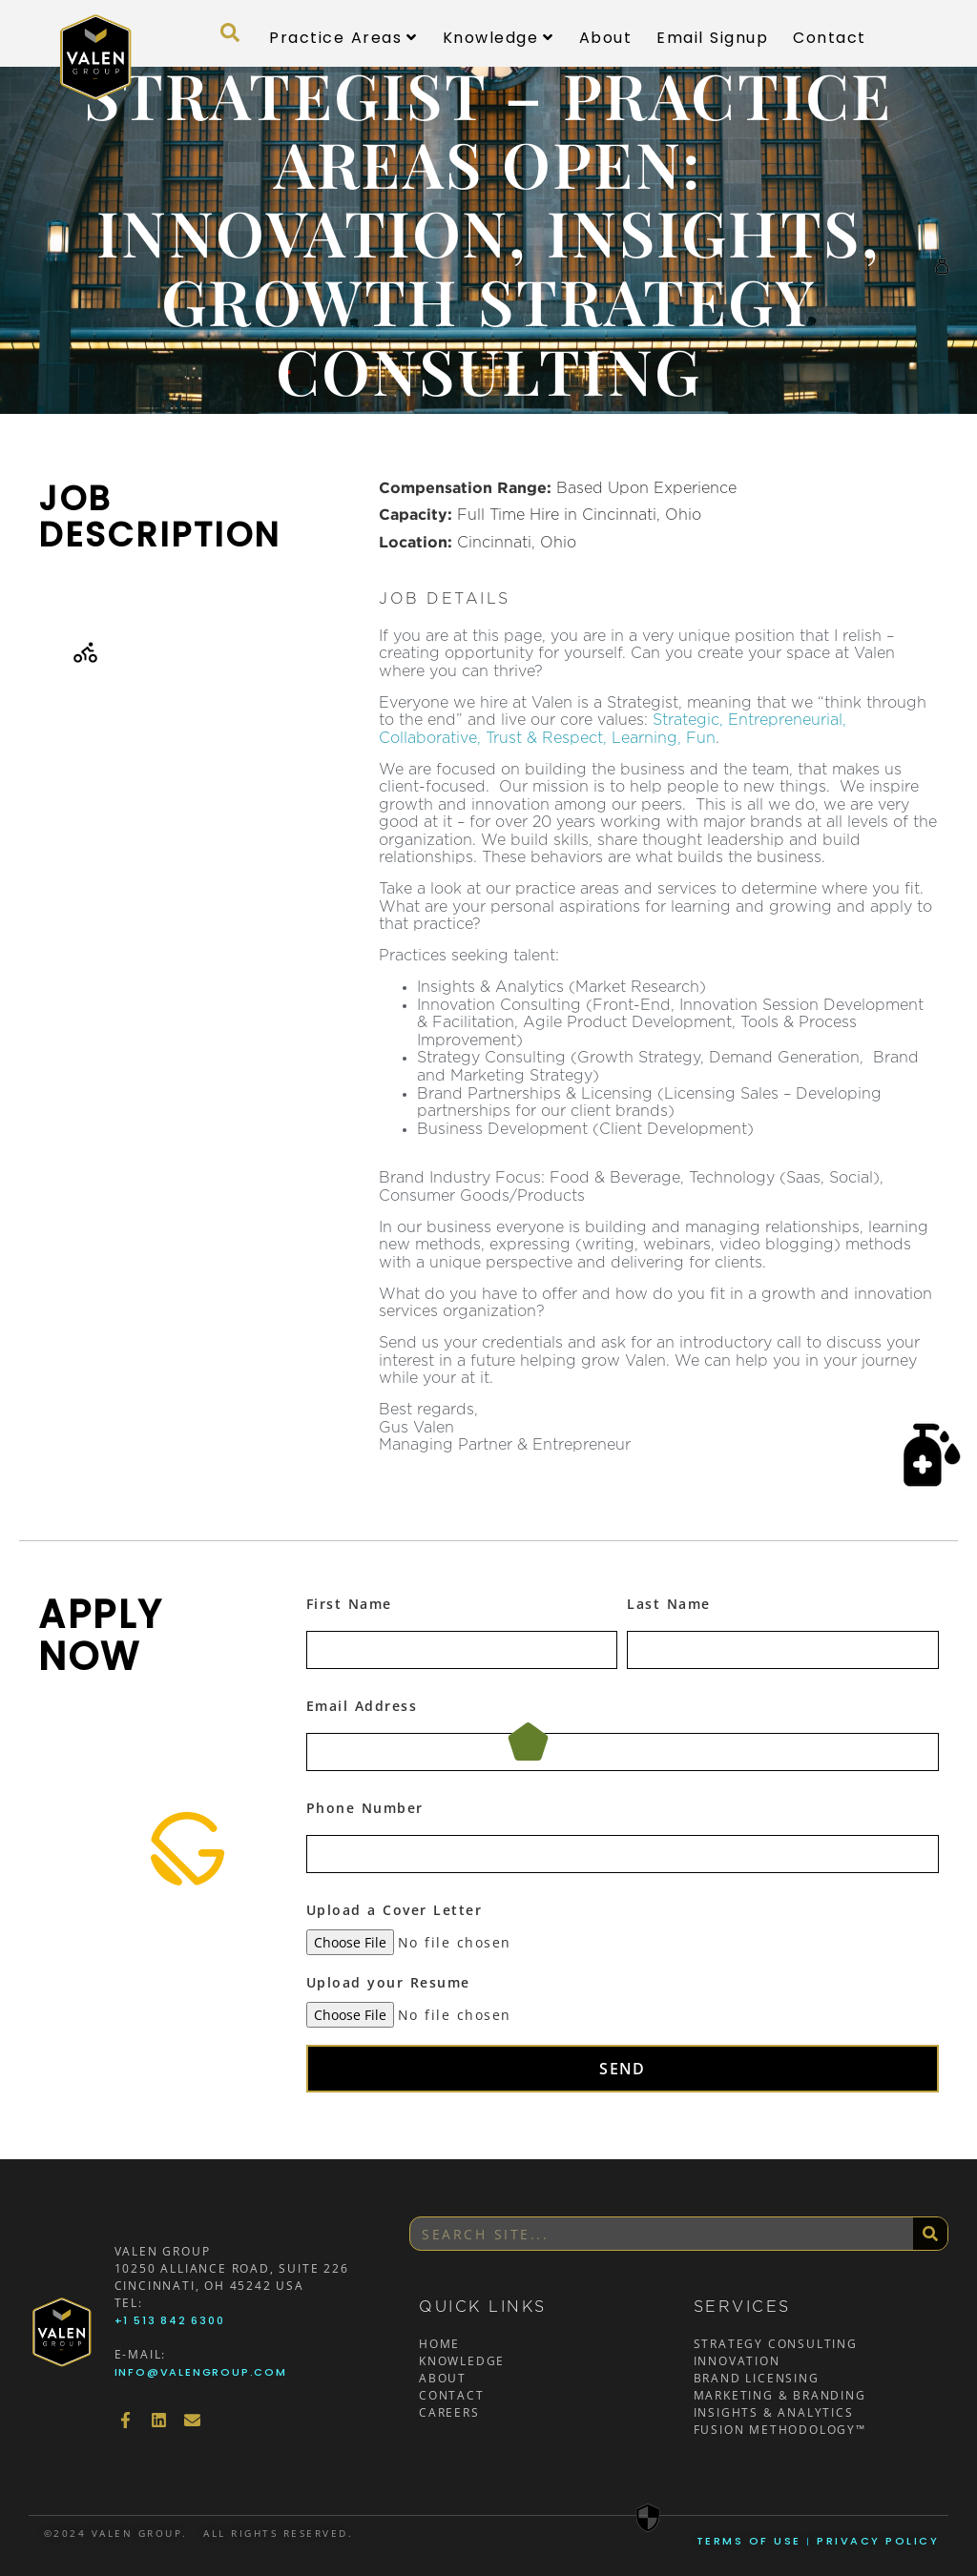 The width and height of the screenshot is (977, 2576). Describe the element at coordinates (942, 266) in the screenshot. I see `view your earnings or balance` at that location.